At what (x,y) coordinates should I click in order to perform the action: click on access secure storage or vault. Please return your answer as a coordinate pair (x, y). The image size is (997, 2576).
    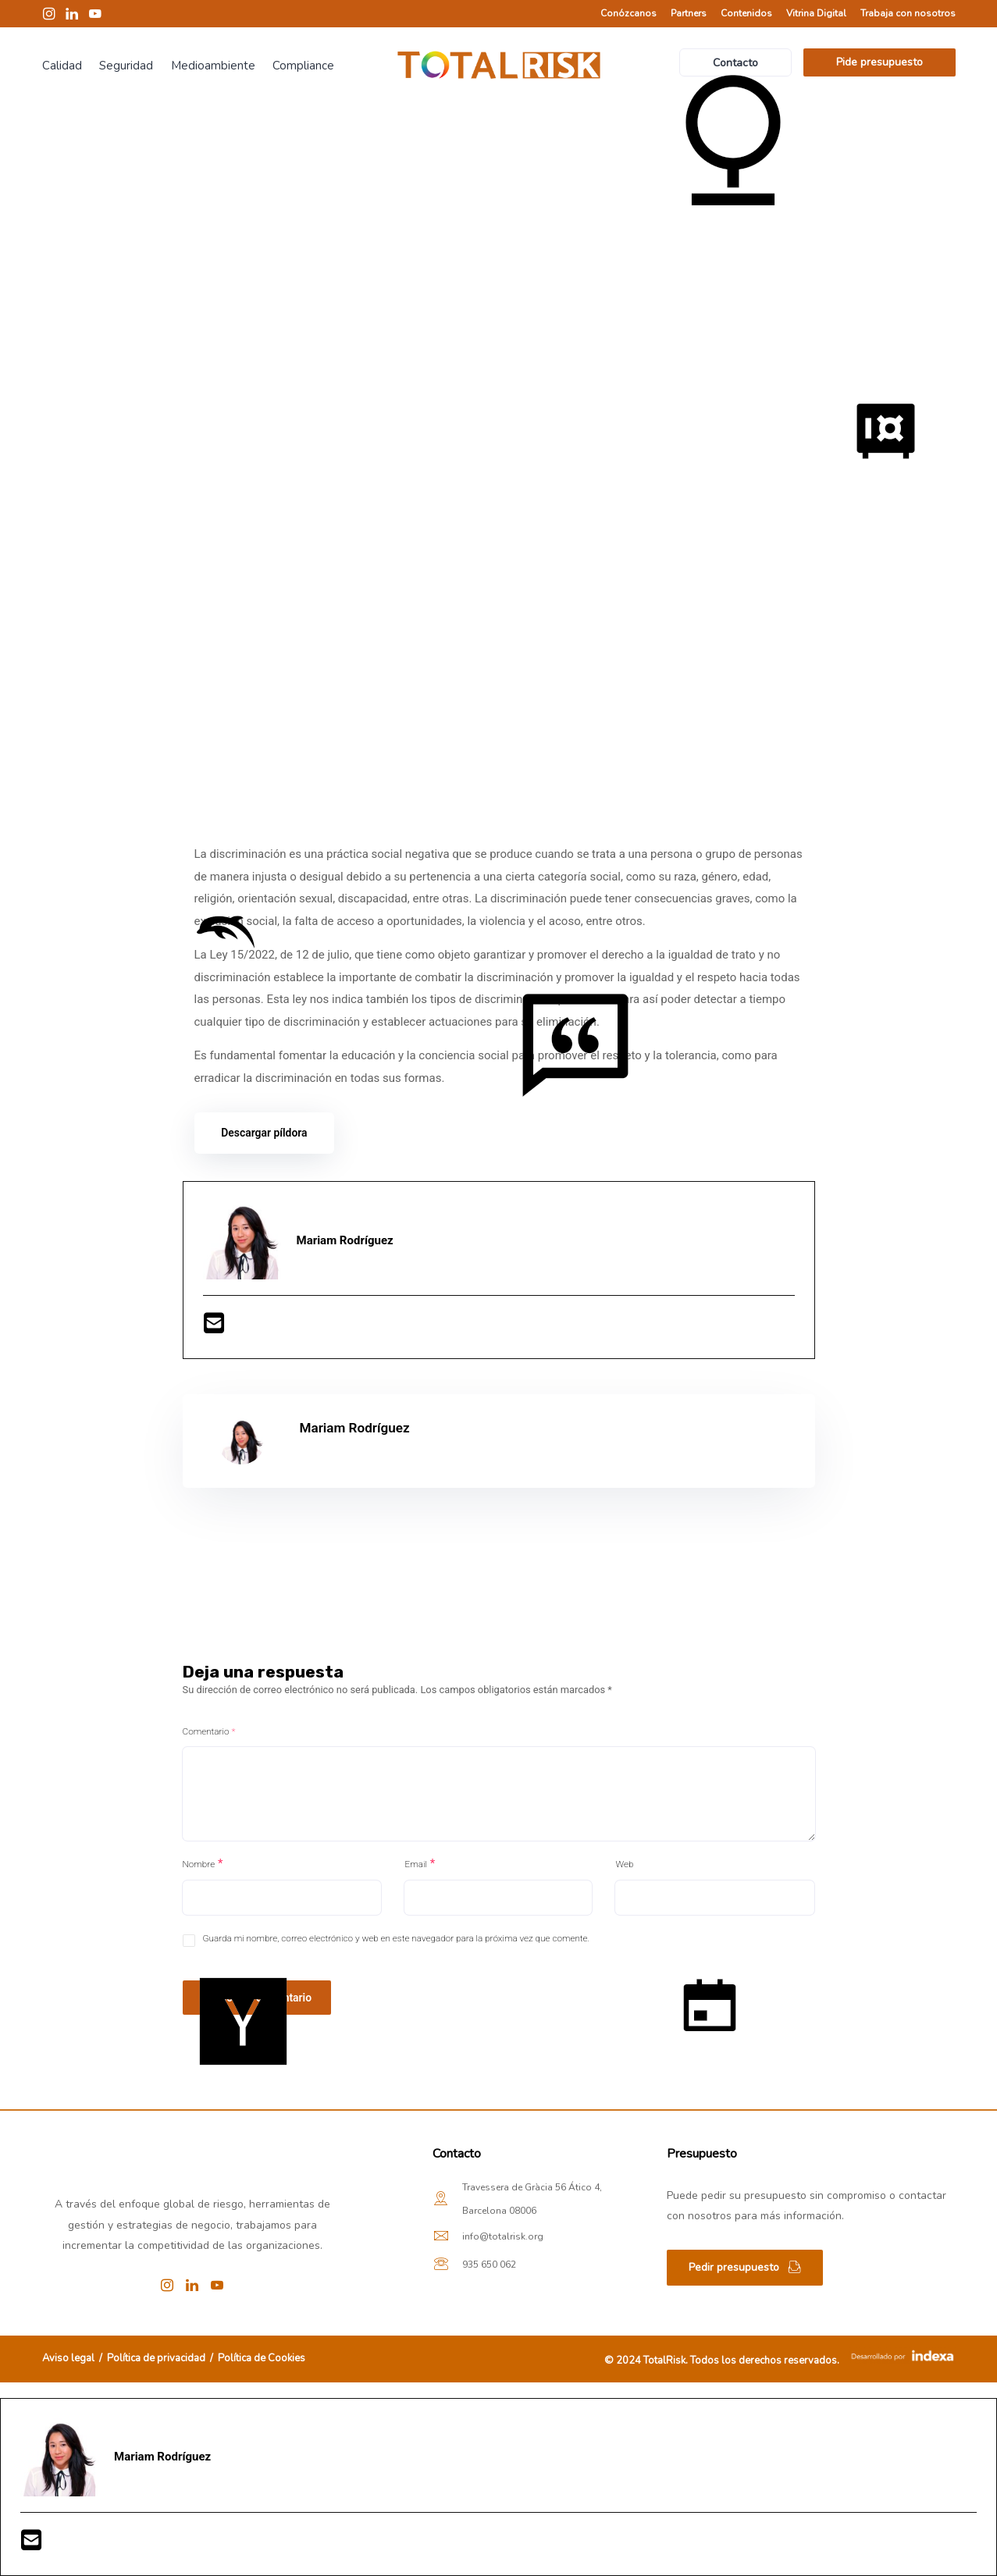
    Looking at the image, I should click on (885, 429).